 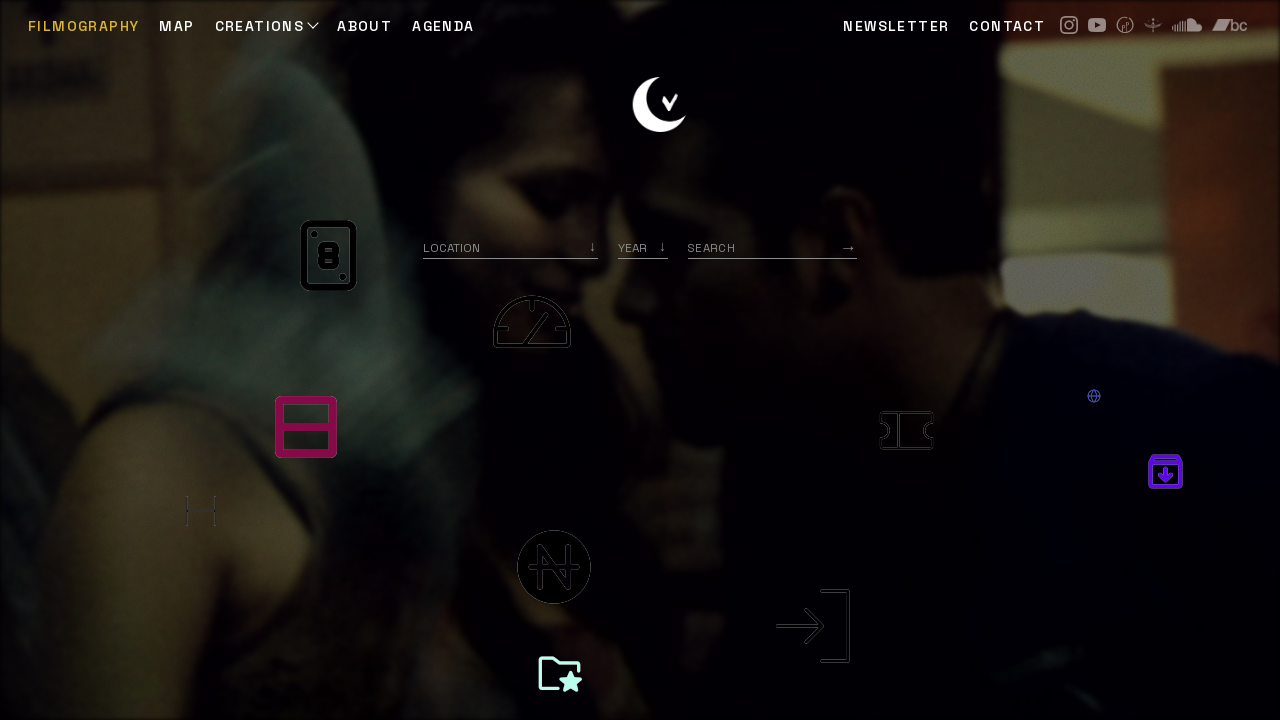 I want to click on sign in to your account, so click(x=819, y=626).